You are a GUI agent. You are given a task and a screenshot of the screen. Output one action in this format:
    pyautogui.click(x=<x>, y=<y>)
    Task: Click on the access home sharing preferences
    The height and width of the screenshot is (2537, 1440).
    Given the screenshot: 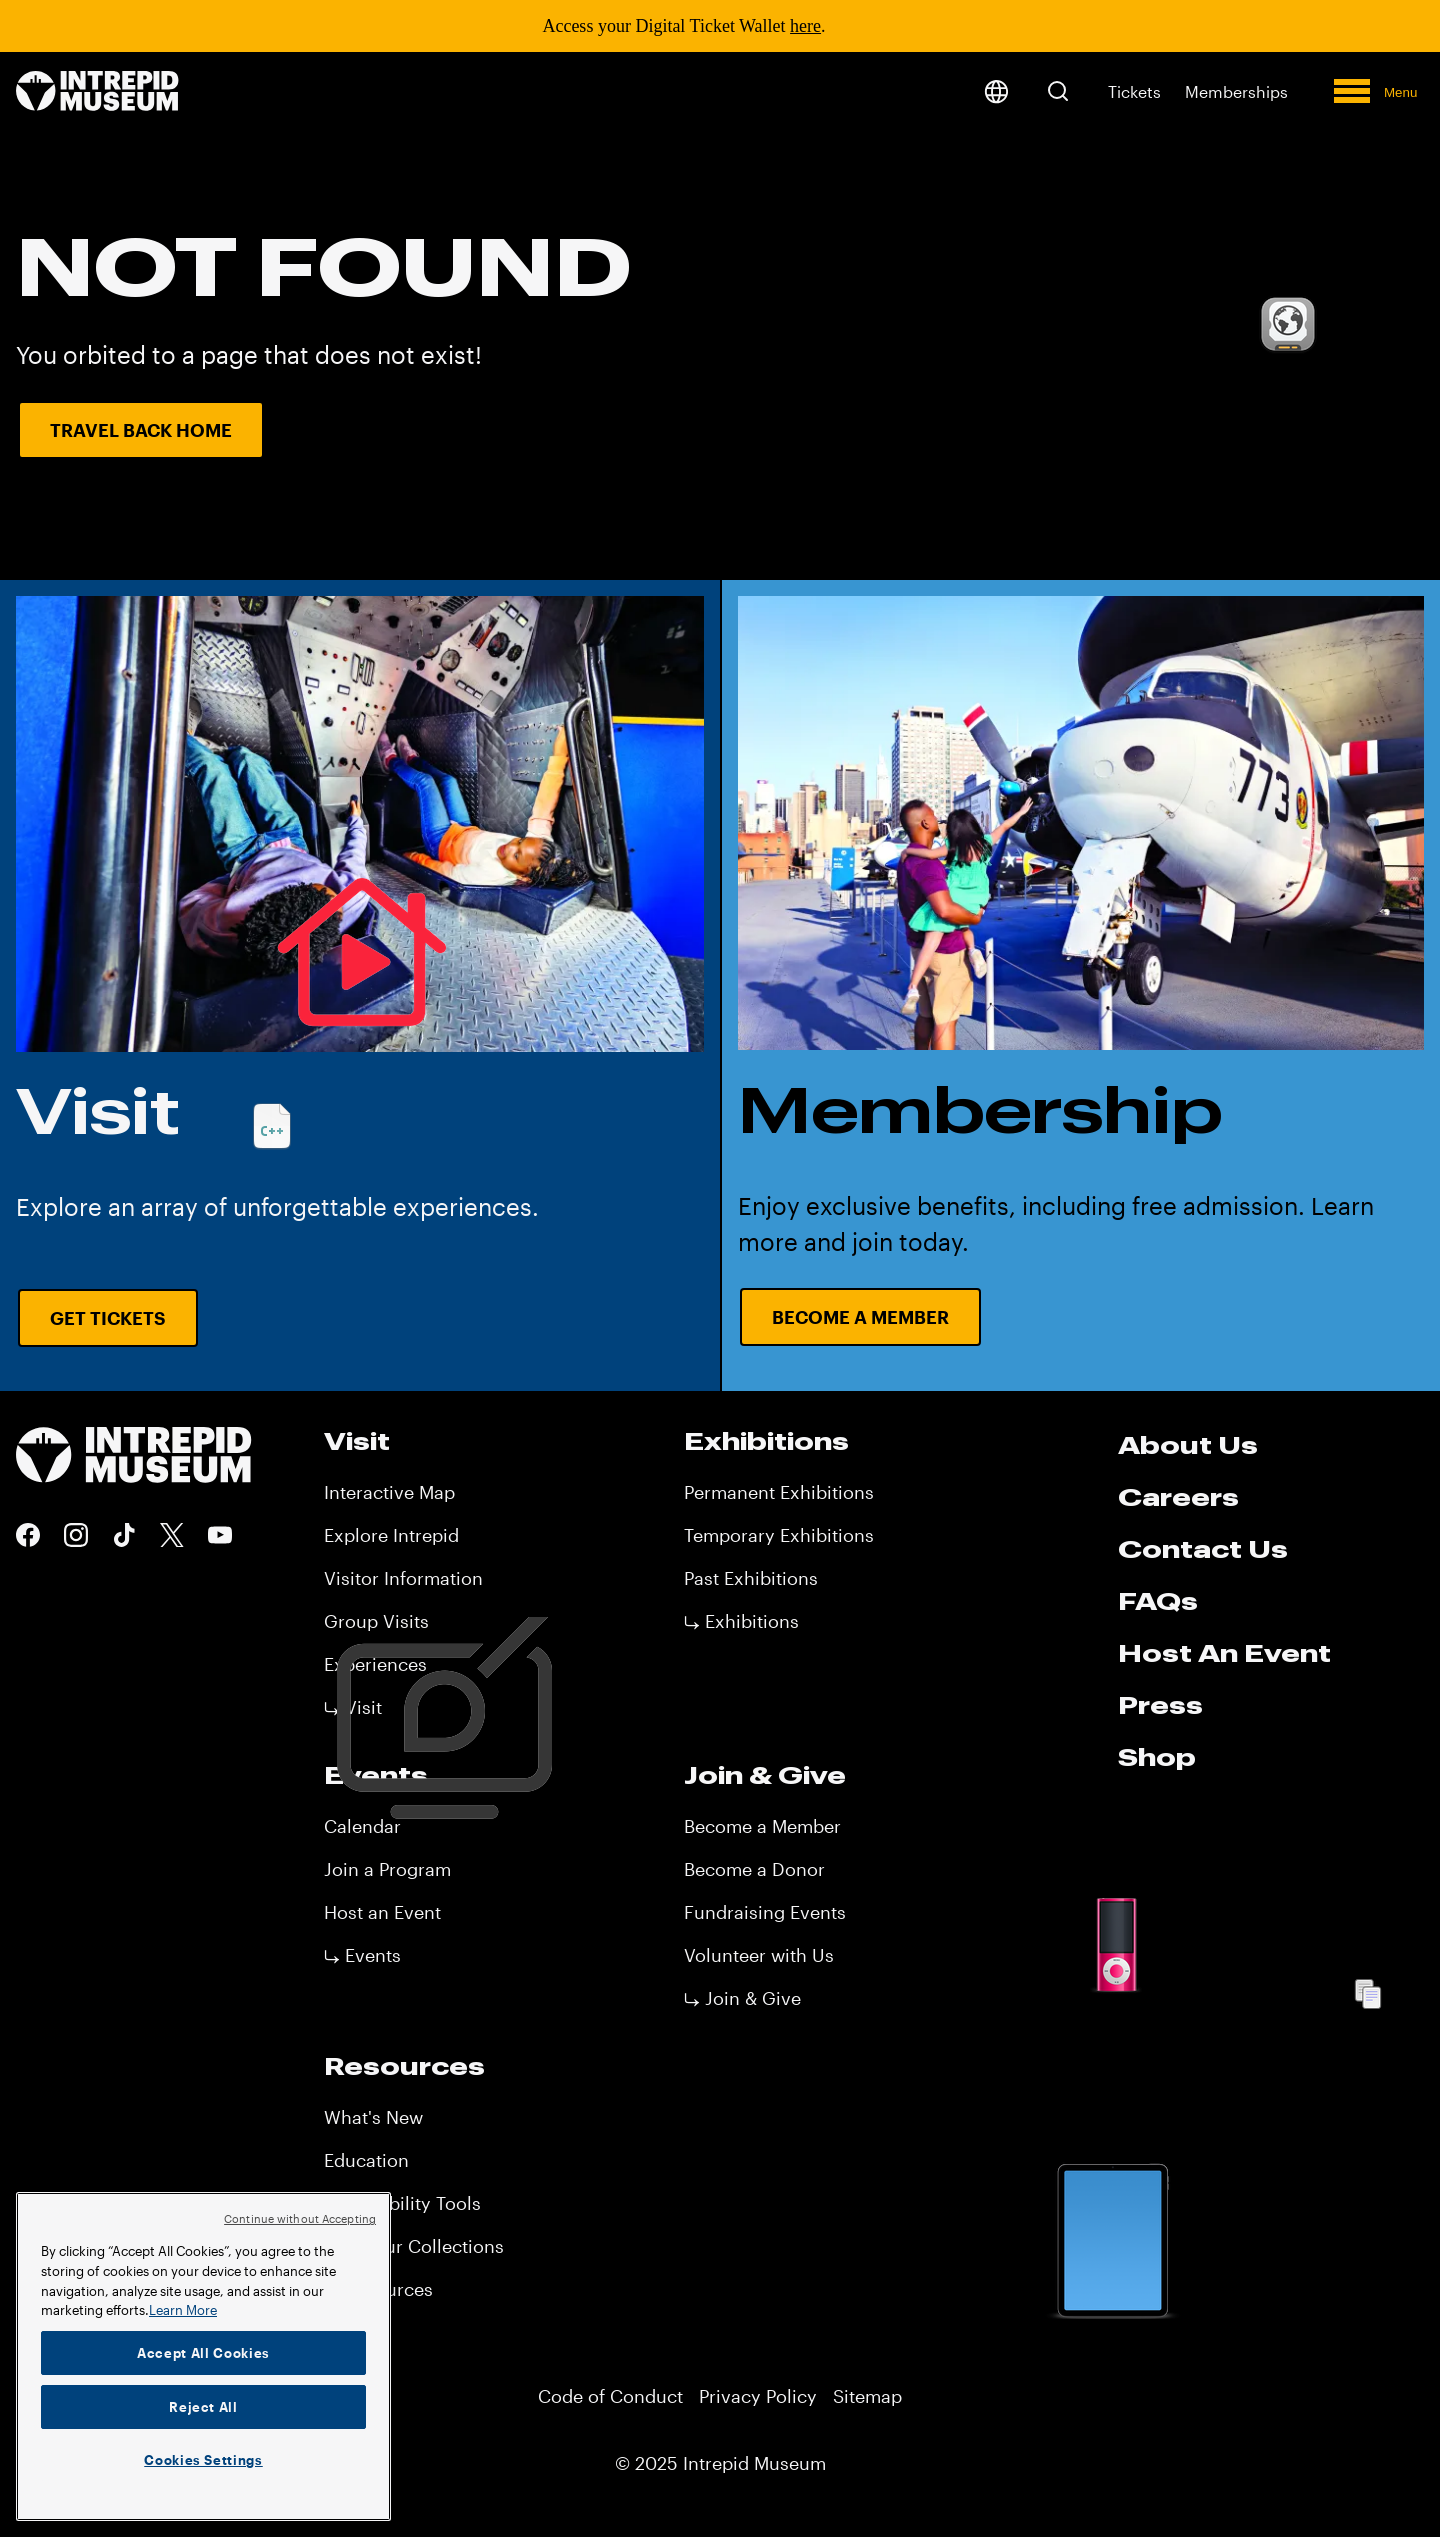 What is the action you would take?
    pyautogui.click(x=362, y=952)
    